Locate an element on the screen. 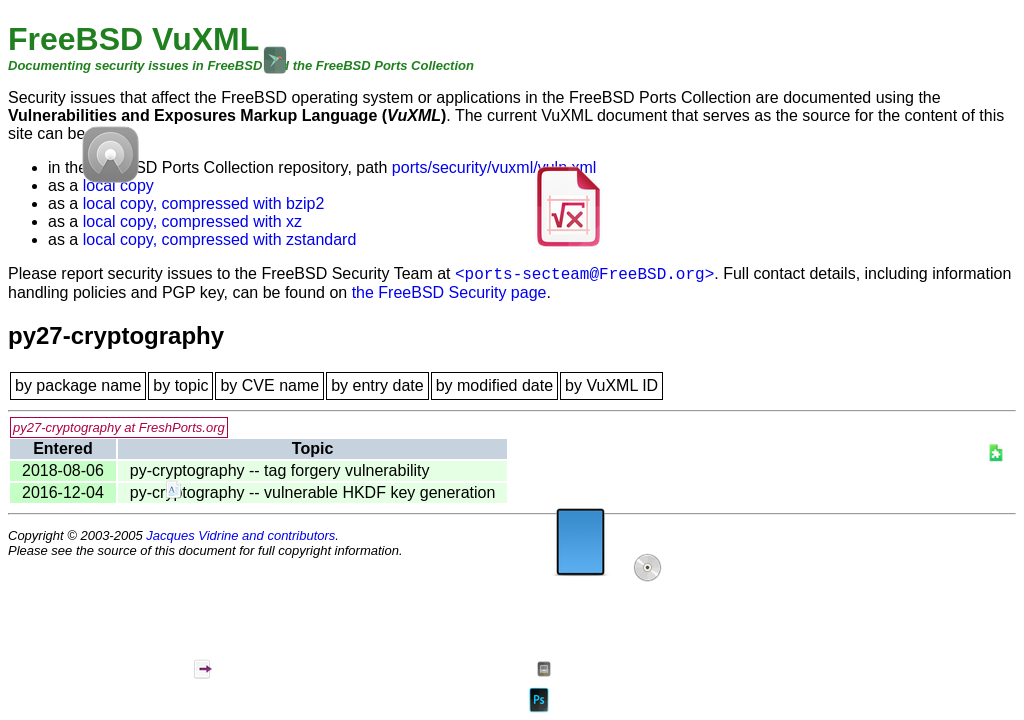 The image size is (1024, 720). export document to another location is located at coordinates (202, 669).